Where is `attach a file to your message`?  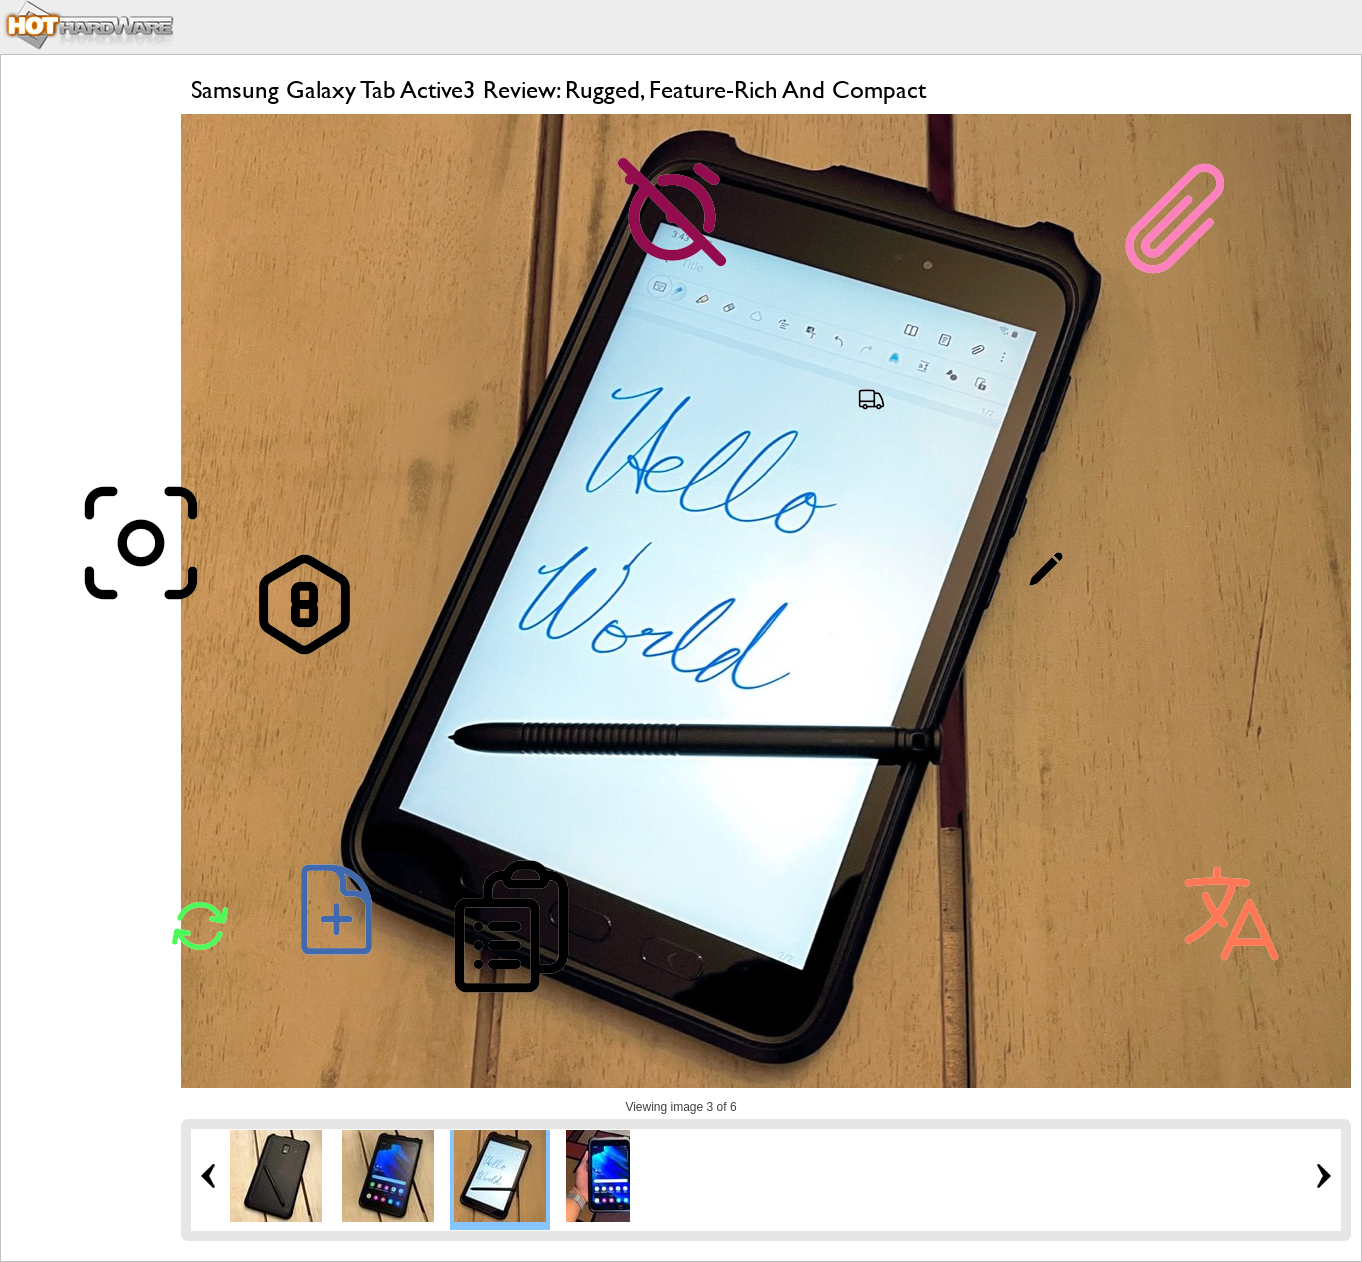 attach a file to your message is located at coordinates (1176, 218).